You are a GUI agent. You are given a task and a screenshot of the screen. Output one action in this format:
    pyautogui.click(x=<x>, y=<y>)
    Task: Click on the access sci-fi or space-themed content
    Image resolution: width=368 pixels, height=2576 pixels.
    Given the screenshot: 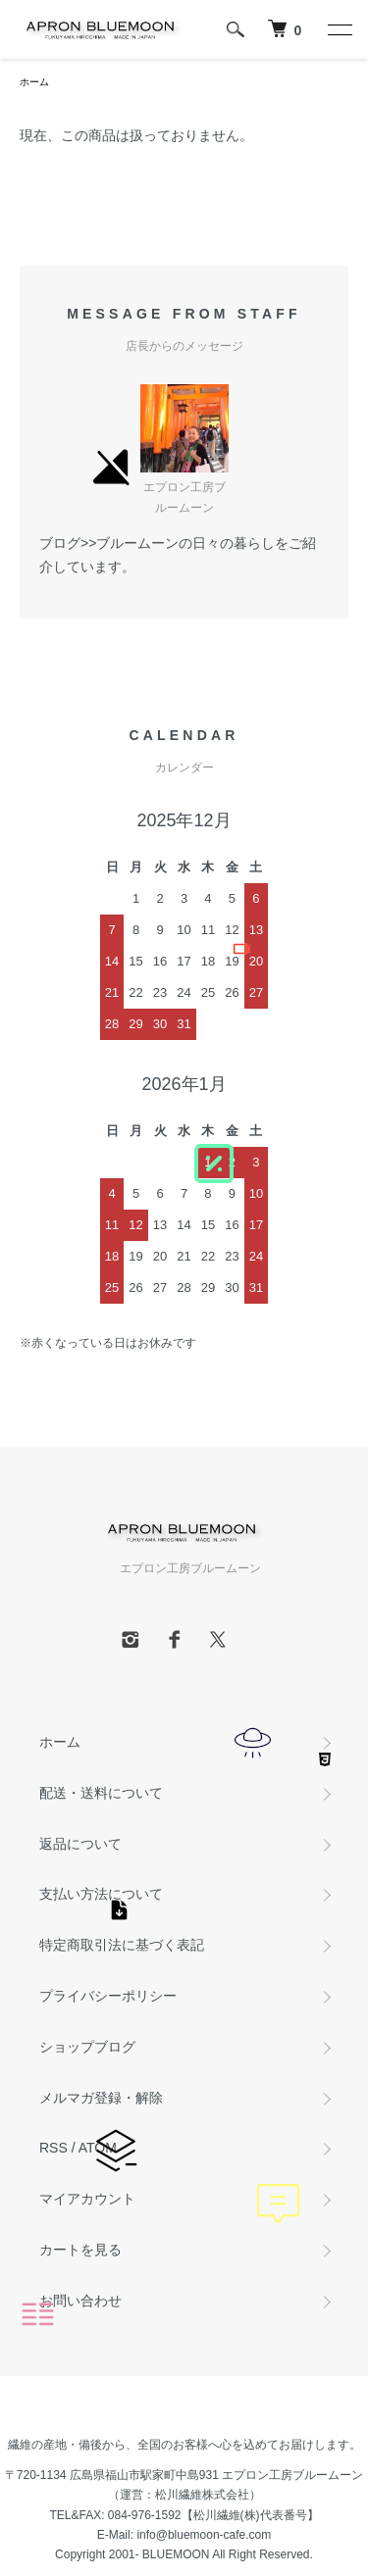 What is the action you would take?
    pyautogui.click(x=252, y=1742)
    